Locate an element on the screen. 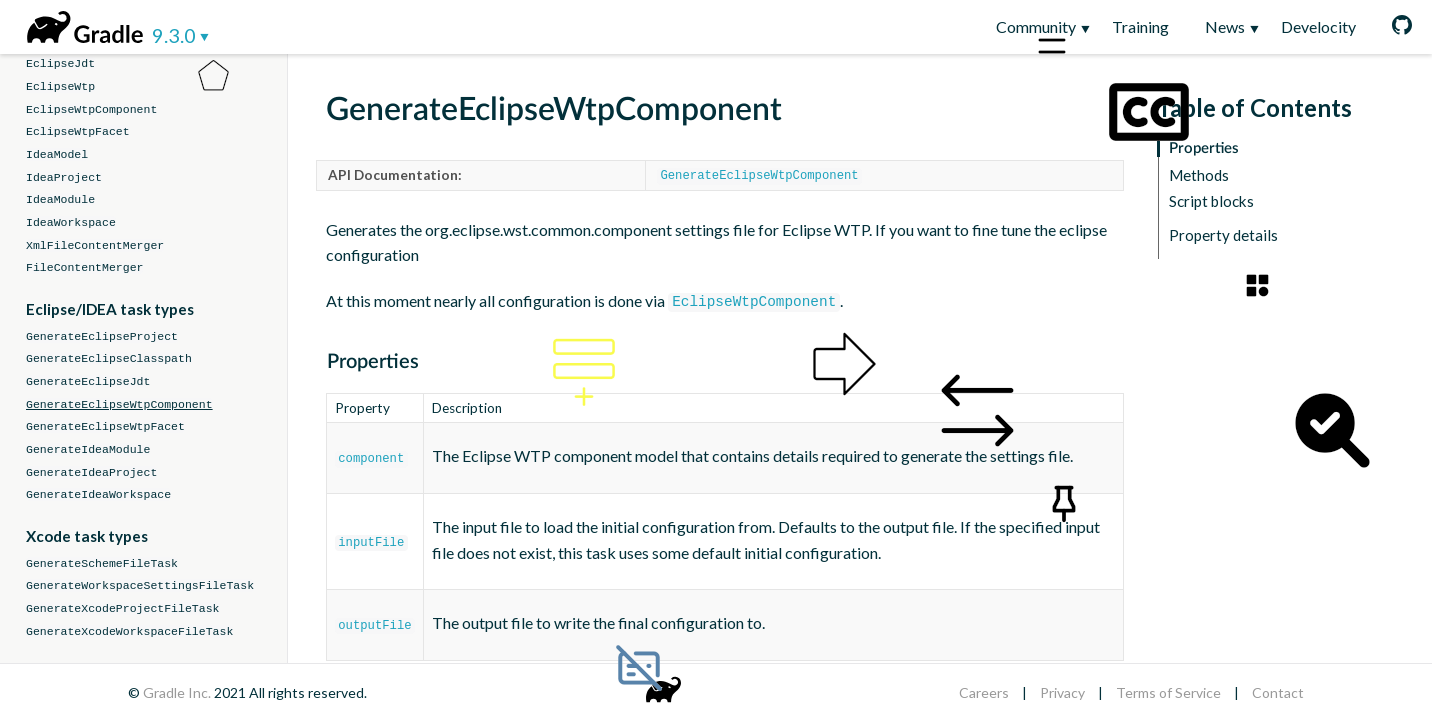  enable closed captions for video content is located at coordinates (1149, 112).